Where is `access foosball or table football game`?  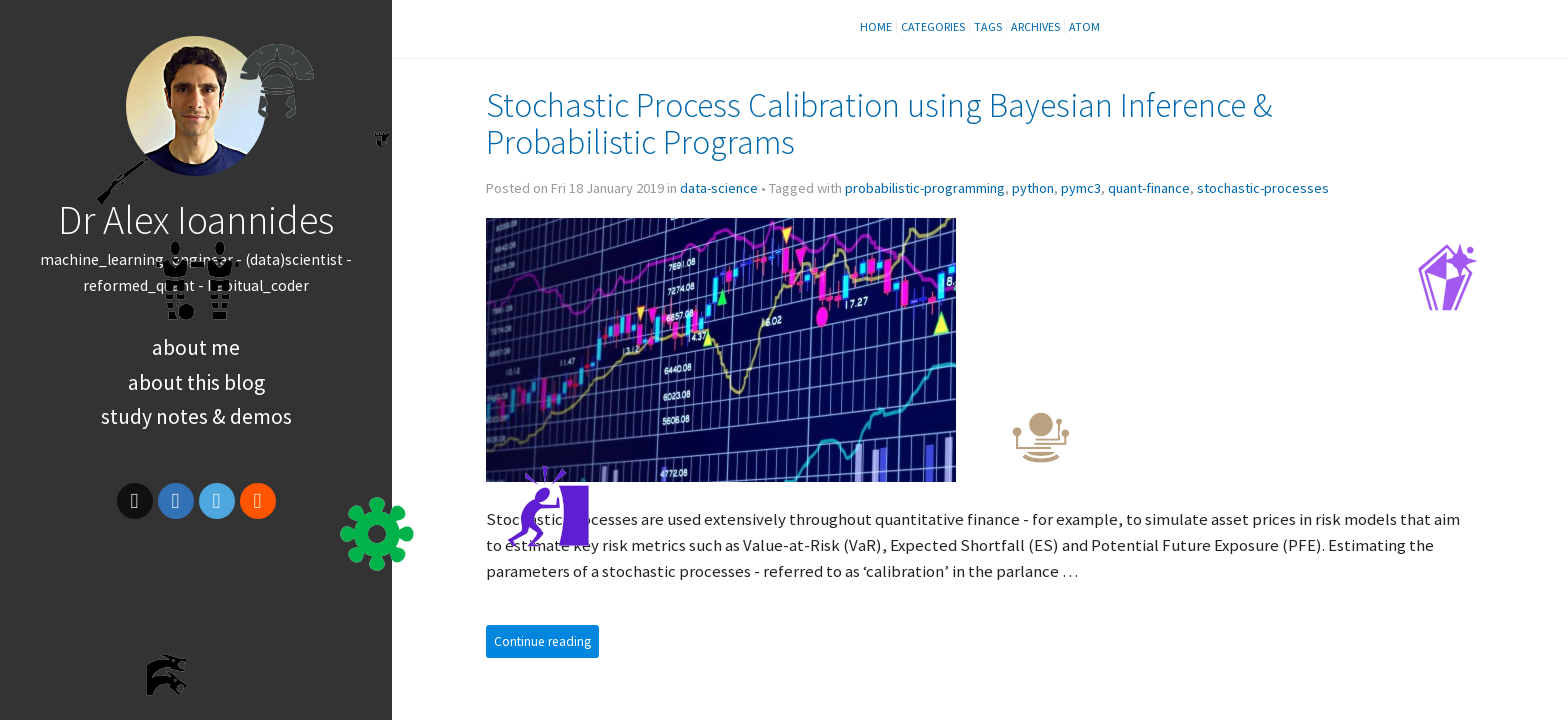 access foosball or table football game is located at coordinates (197, 280).